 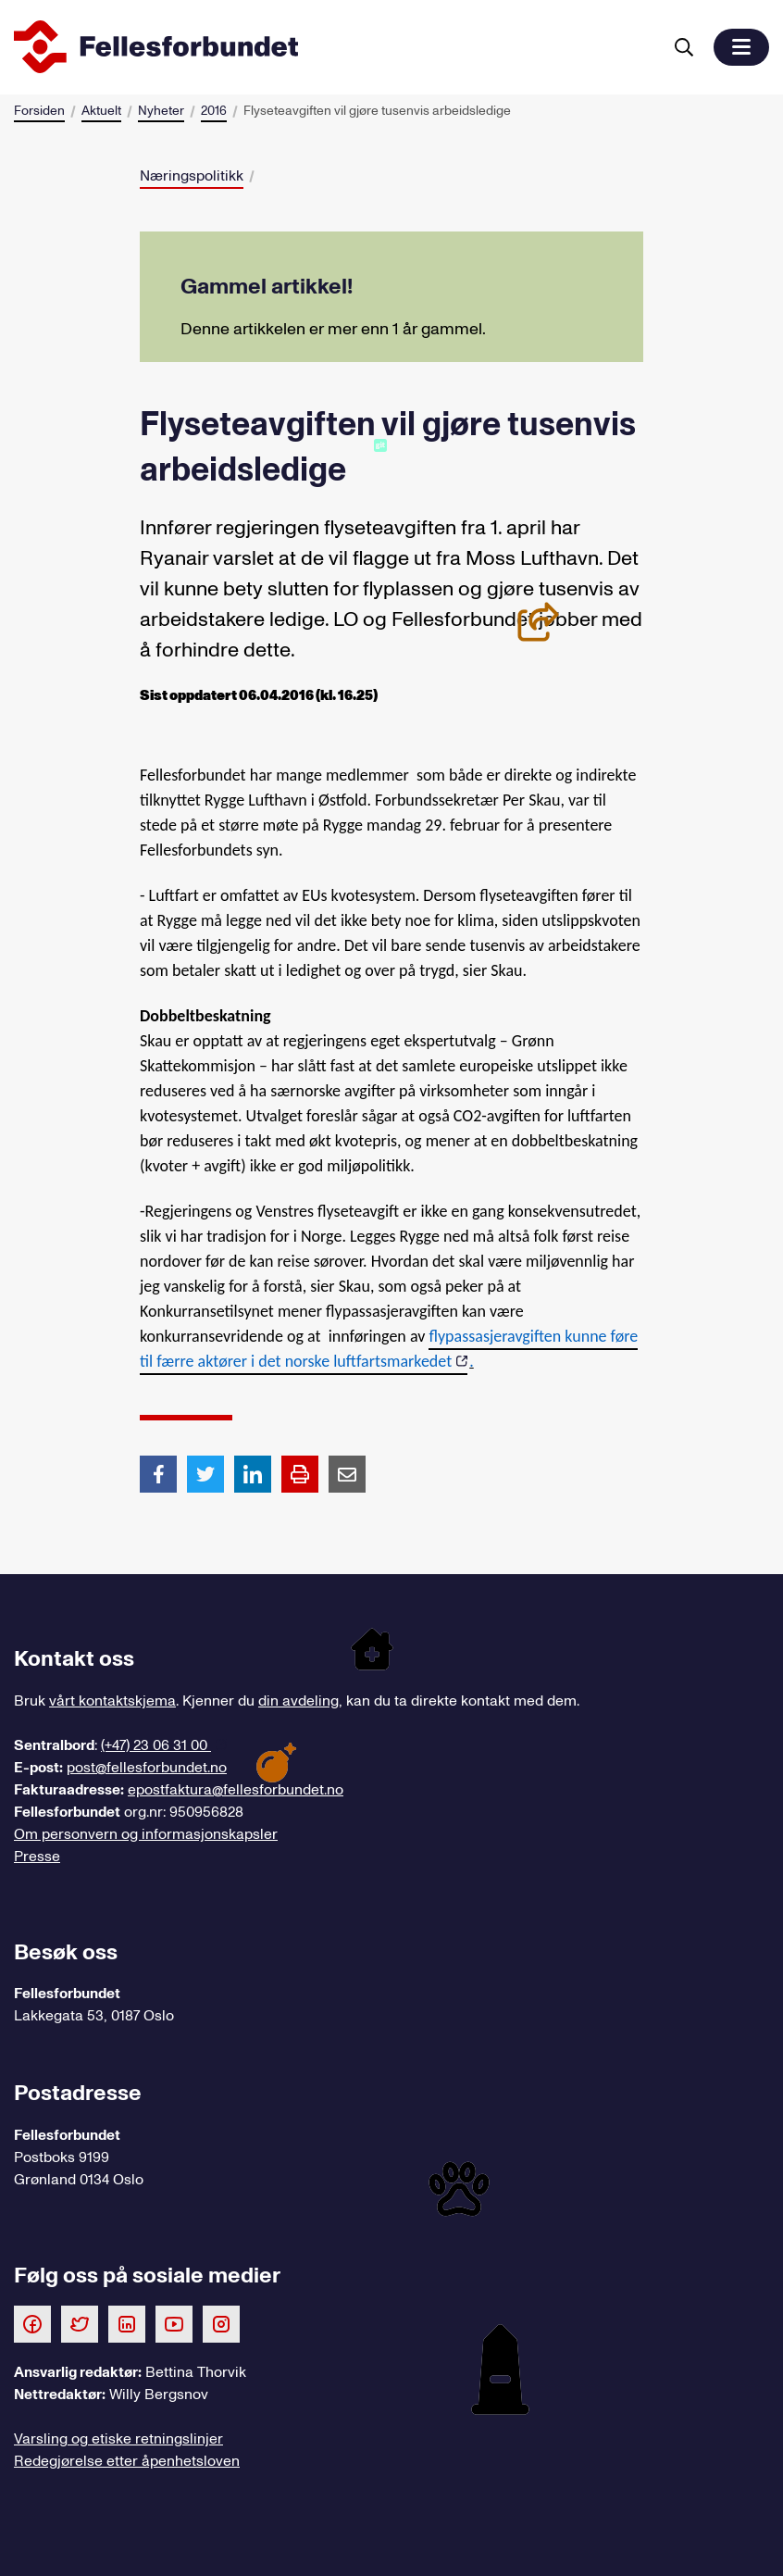 I want to click on access pet-related features or settings, so click(x=459, y=2189).